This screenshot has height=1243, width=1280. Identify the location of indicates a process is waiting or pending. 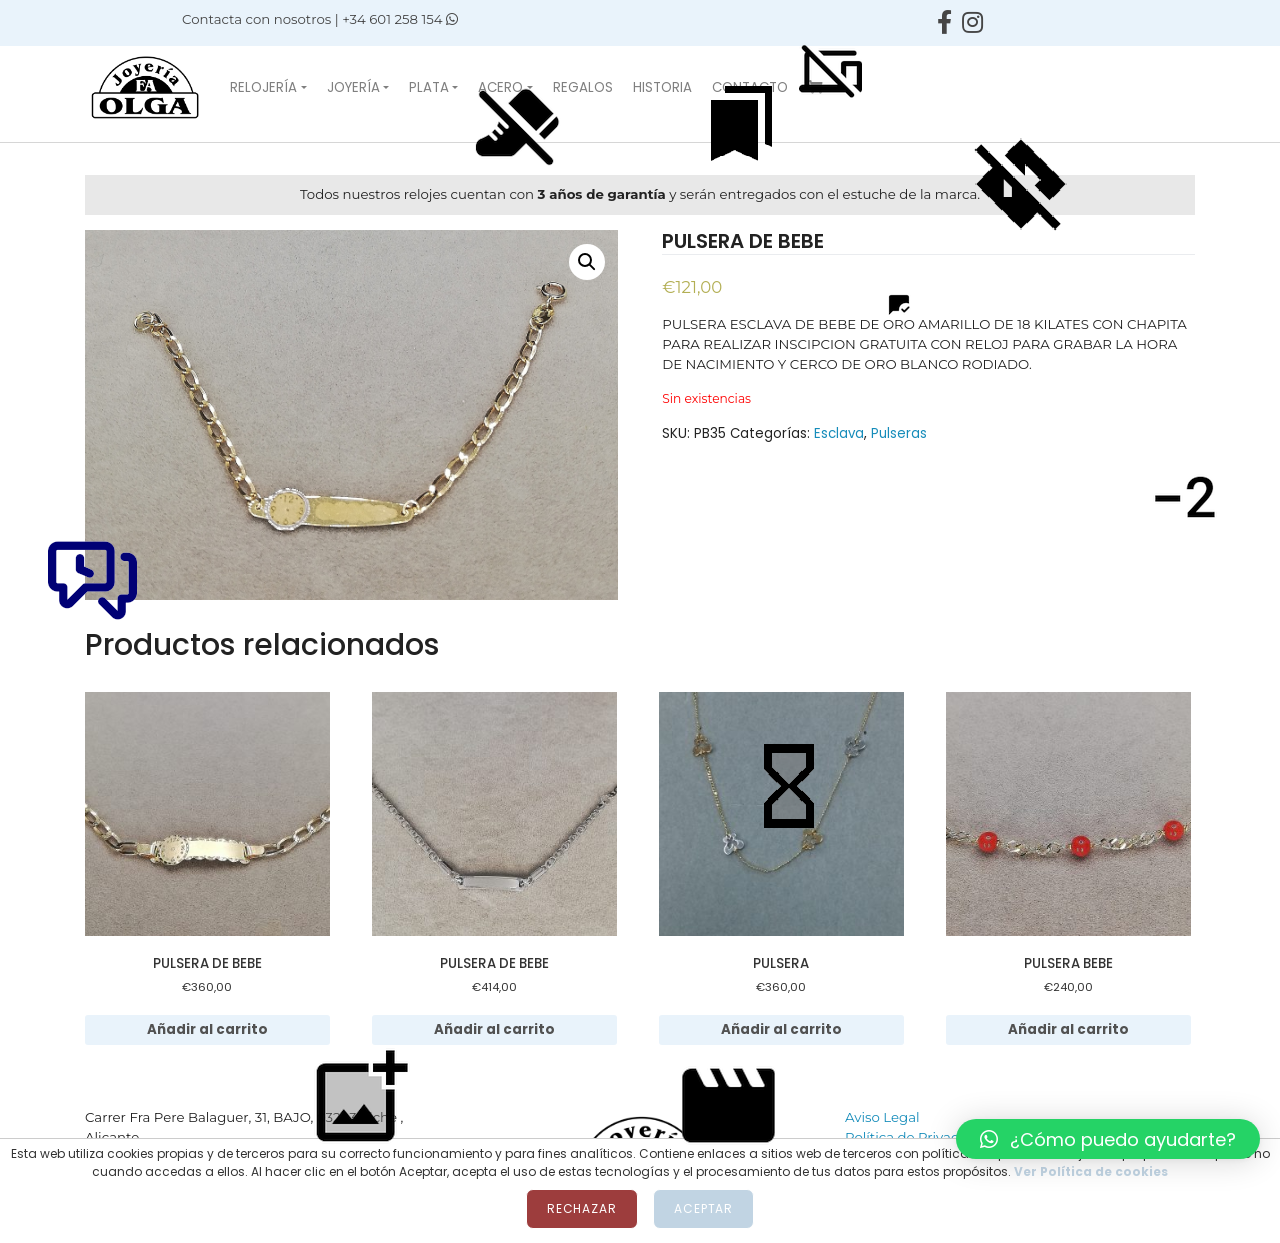
(789, 786).